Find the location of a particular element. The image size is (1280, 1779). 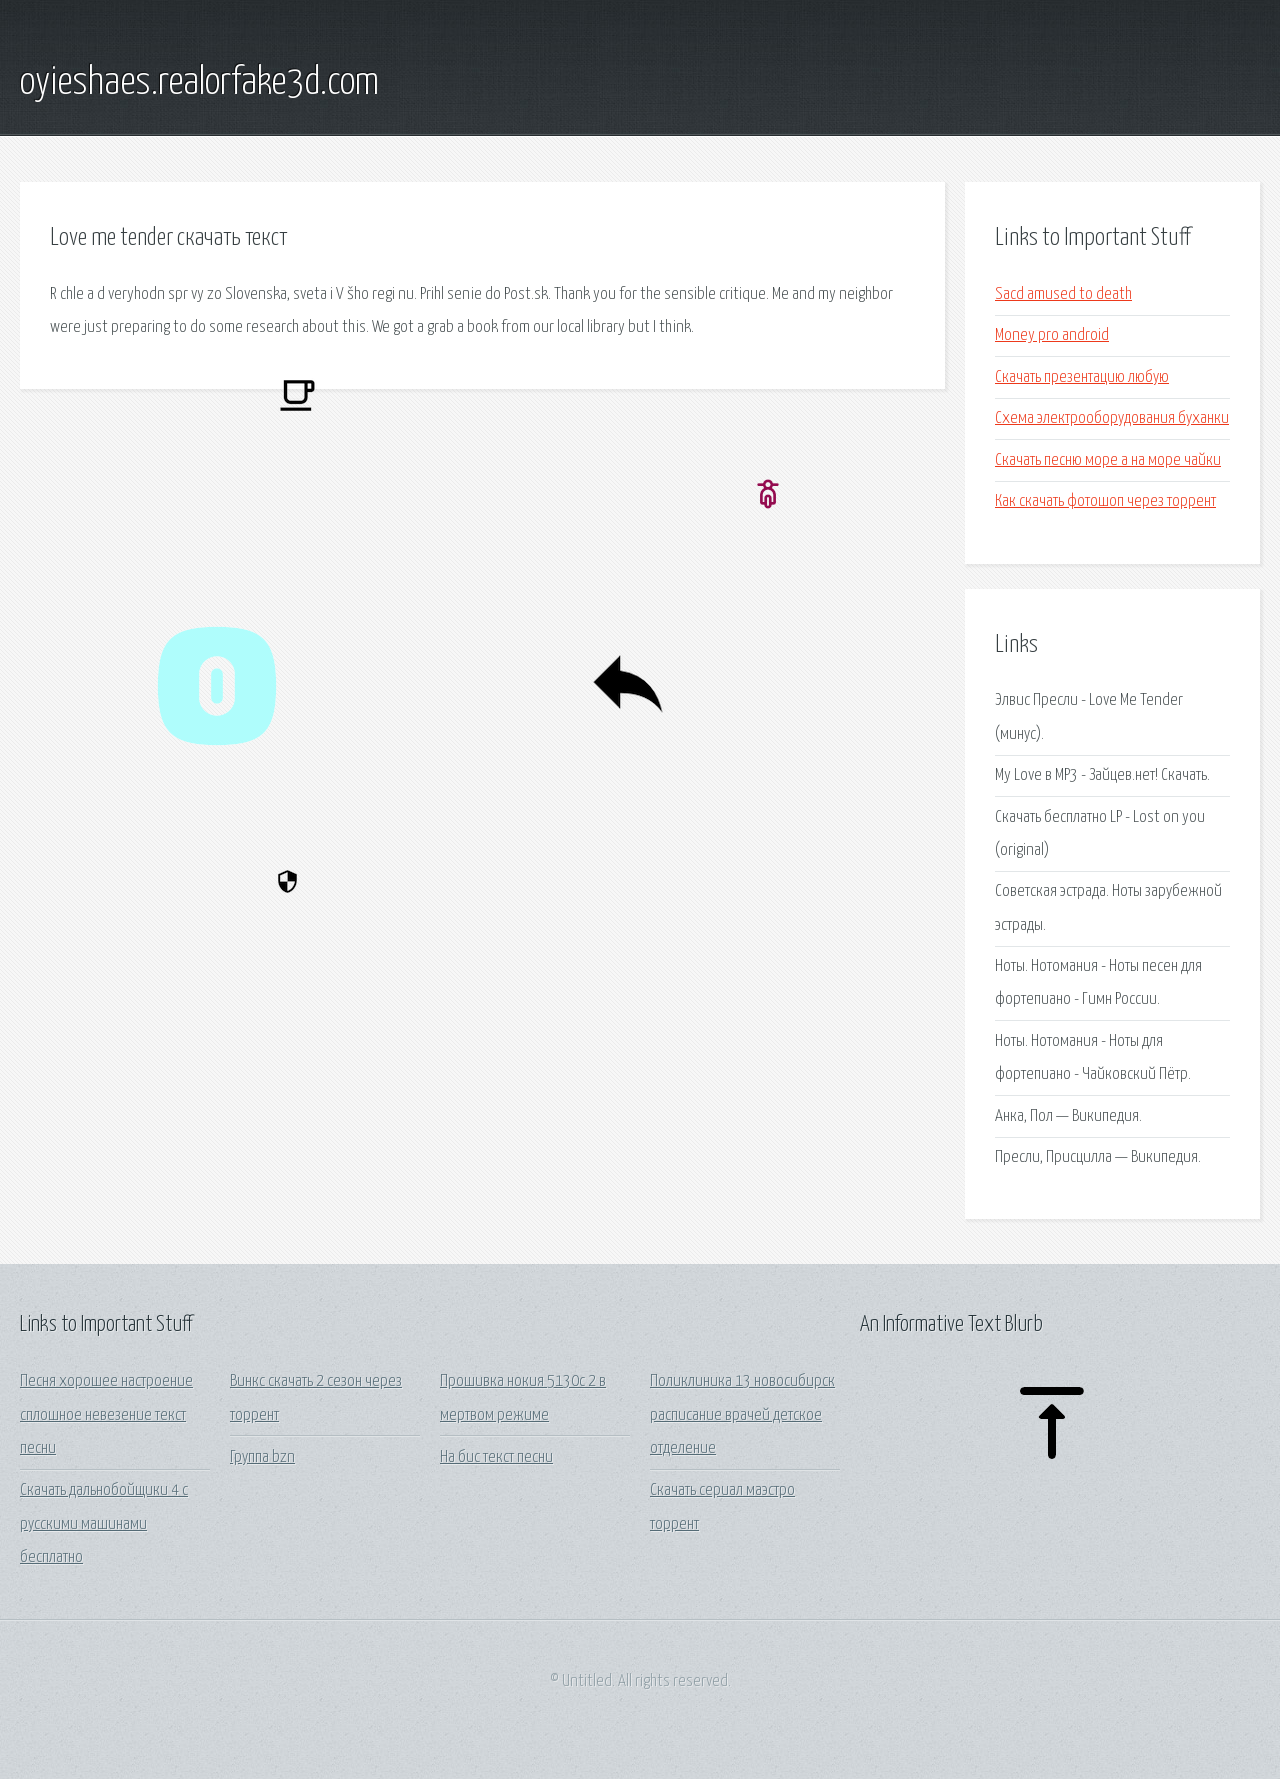

access security settings is located at coordinates (287, 881).